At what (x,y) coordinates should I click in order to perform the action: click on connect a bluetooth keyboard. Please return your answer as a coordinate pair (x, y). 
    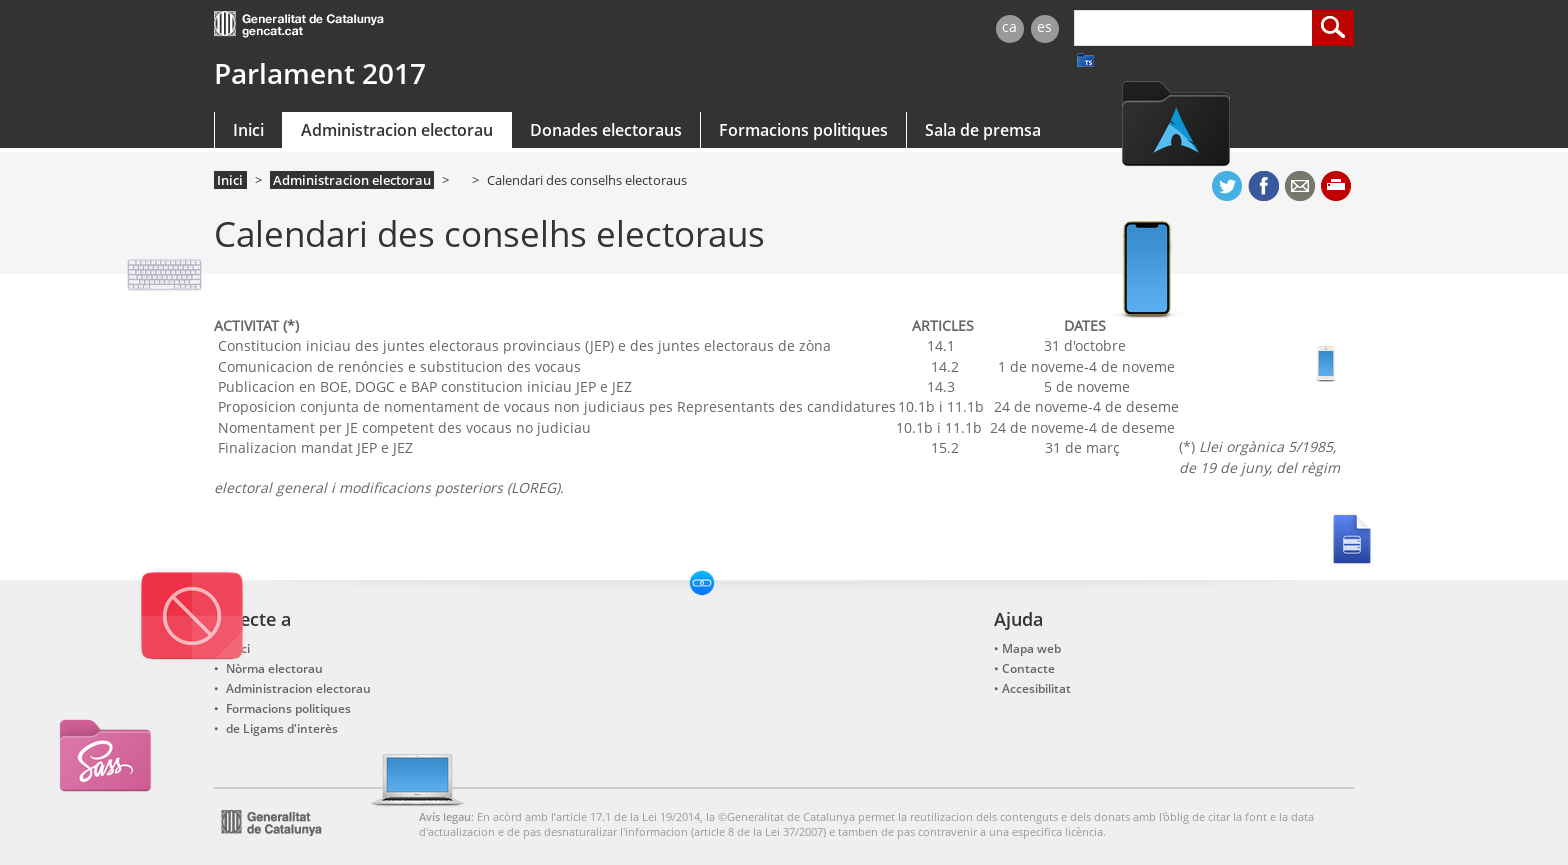
    Looking at the image, I should click on (164, 274).